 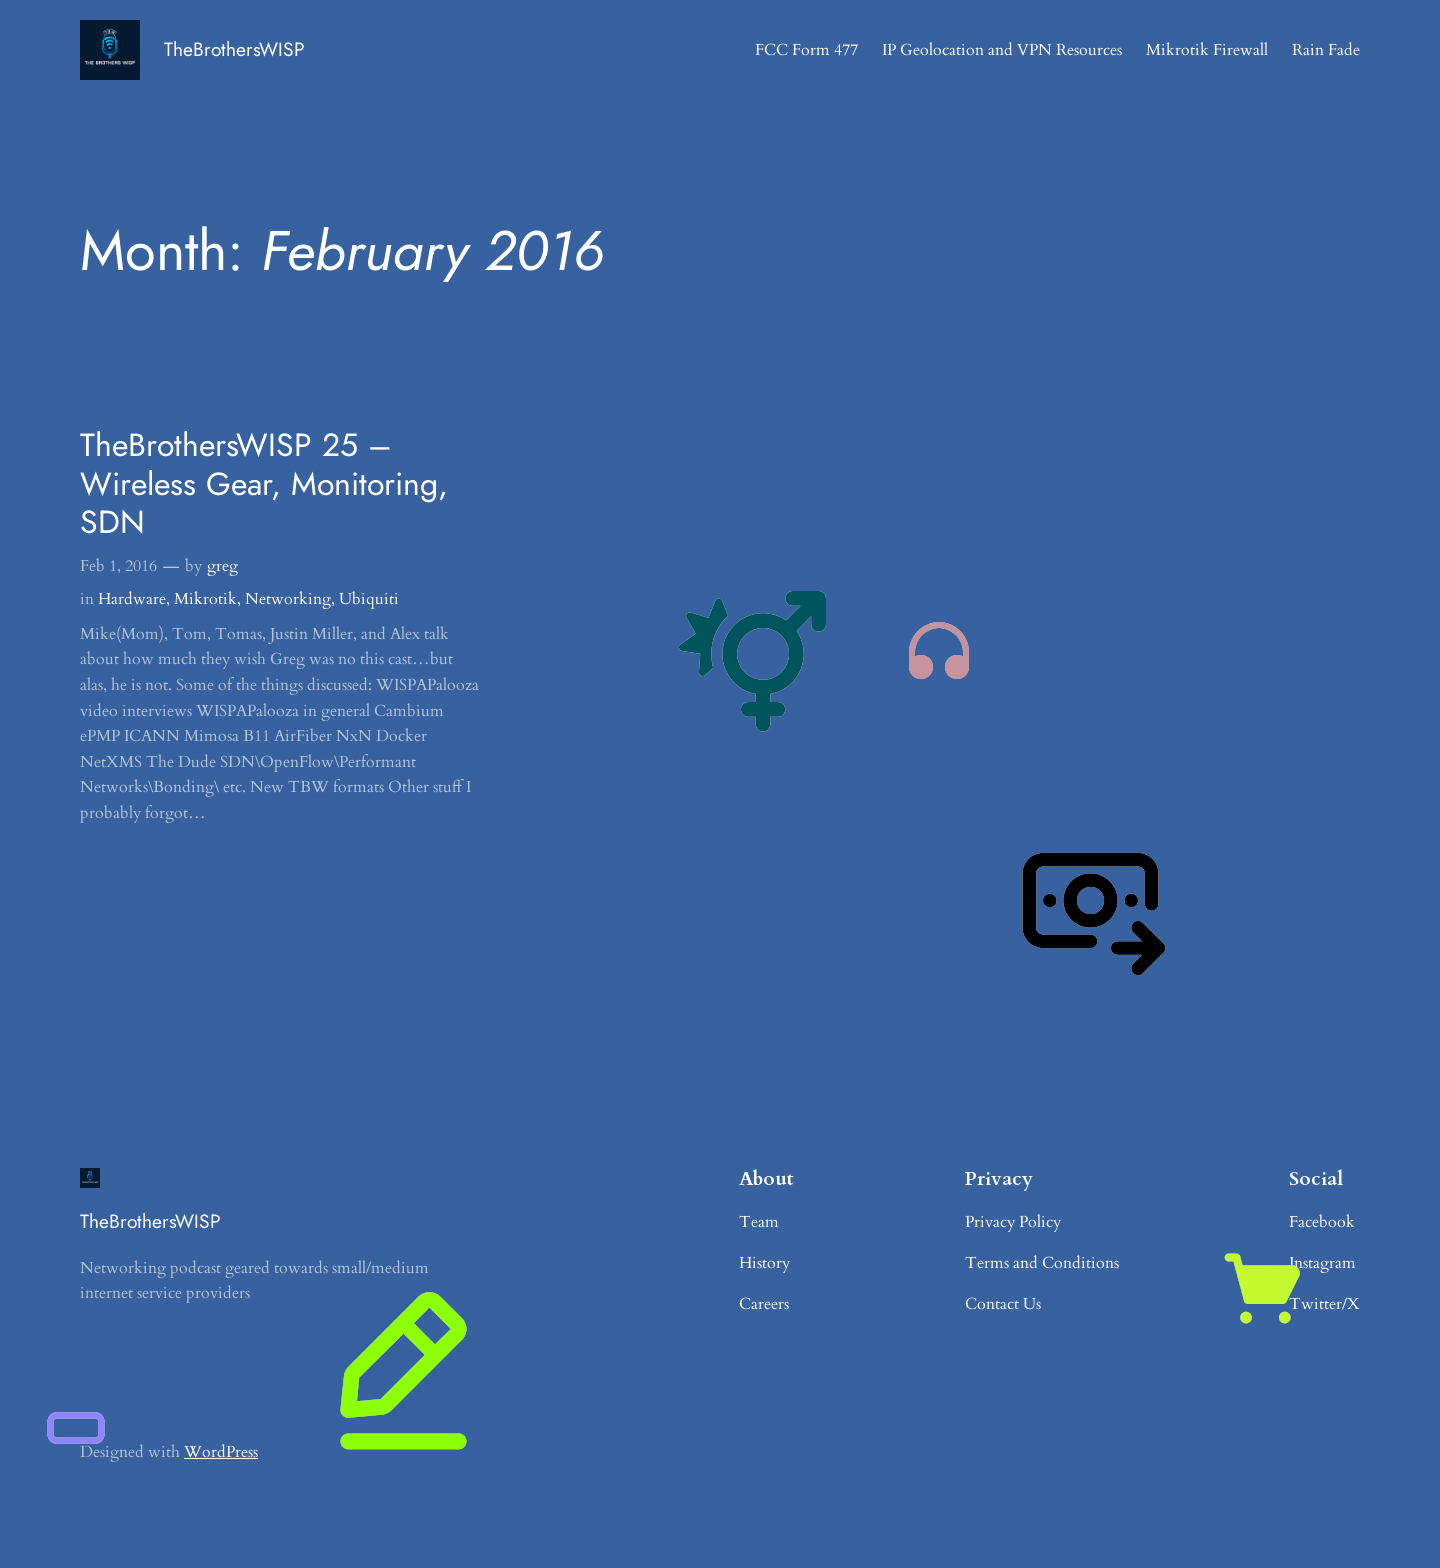 What do you see at coordinates (403, 1370) in the screenshot?
I see `edit content or text` at bounding box center [403, 1370].